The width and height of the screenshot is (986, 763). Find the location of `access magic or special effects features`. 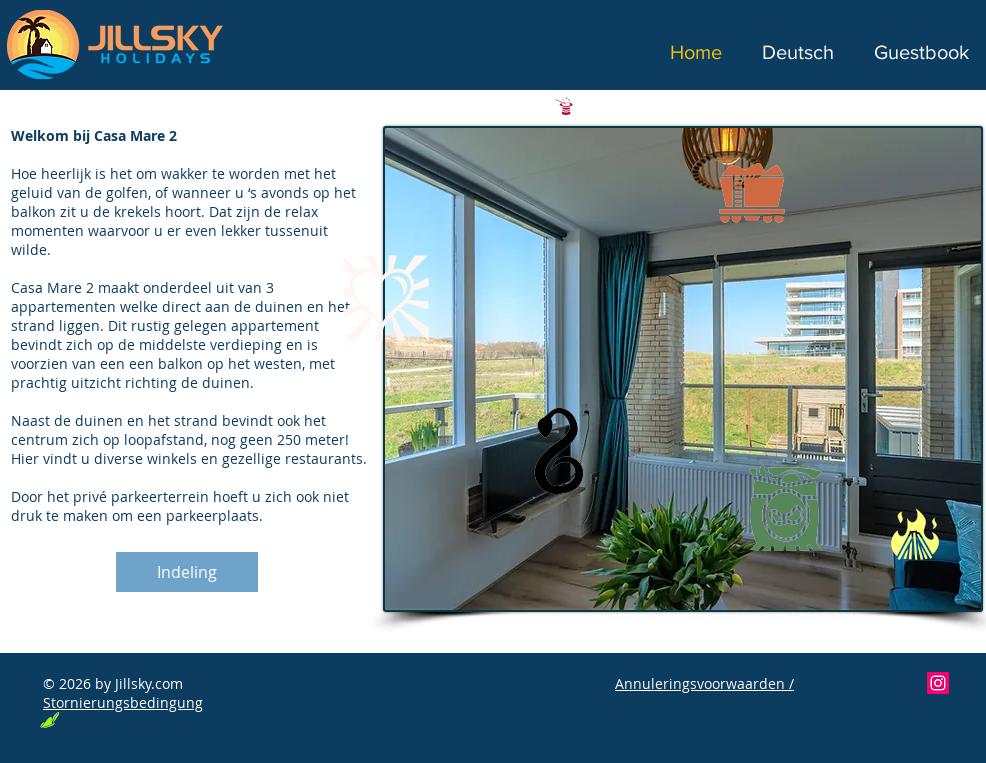

access magic or special effects features is located at coordinates (564, 106).